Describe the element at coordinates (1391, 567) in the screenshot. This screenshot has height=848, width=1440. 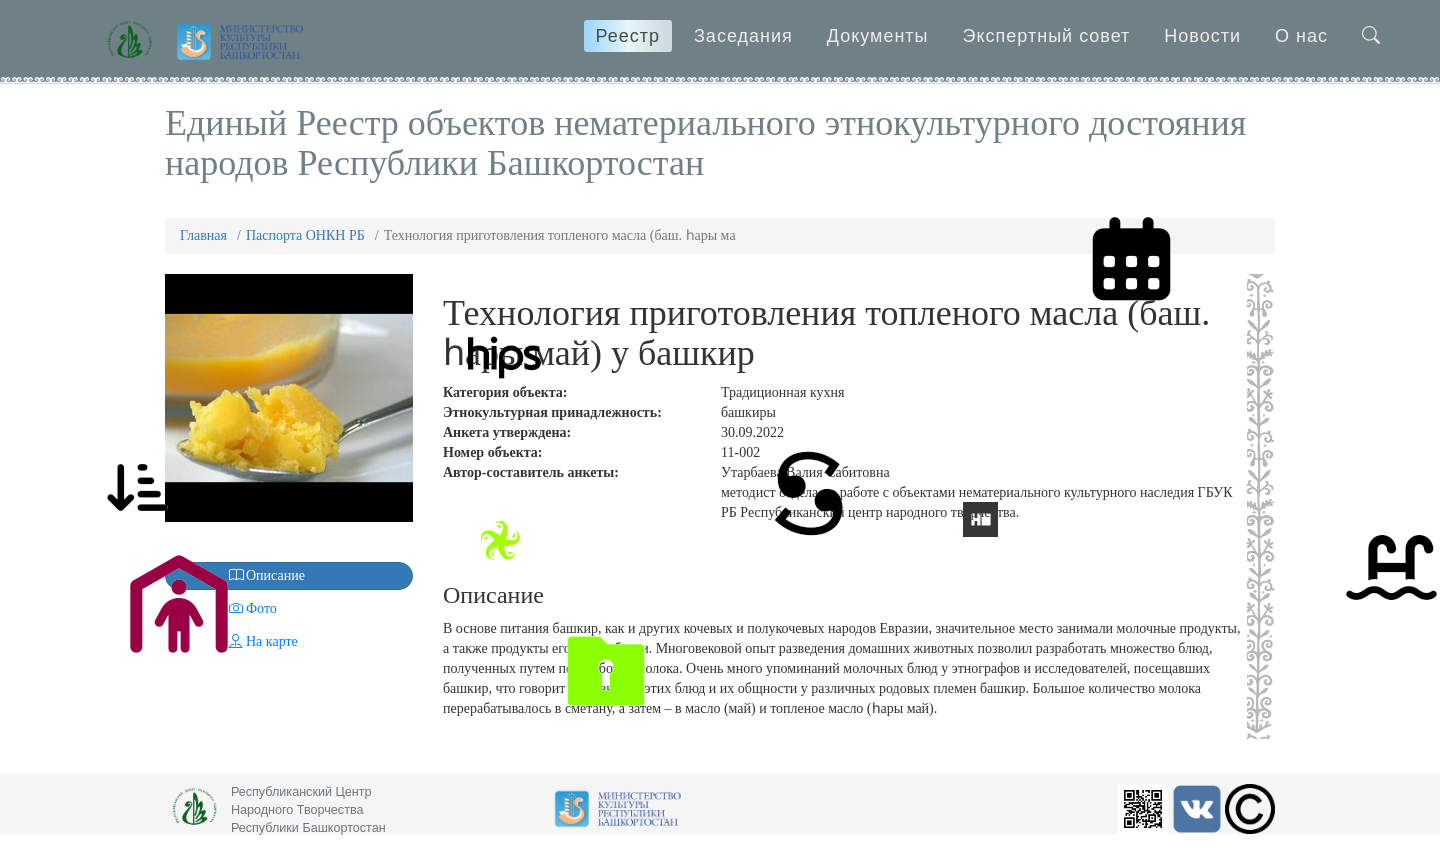
I see `access swimming pool facilities` at that location.